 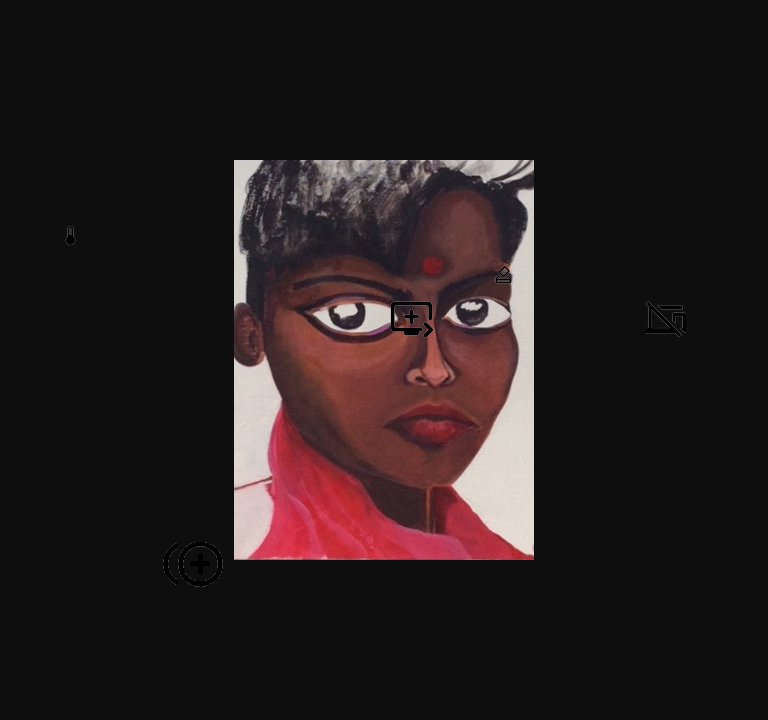 What do you see at coordinates (411, 318) in the screenshot?
I see `add current item to play next in queue` at bounding box center [411, 318].